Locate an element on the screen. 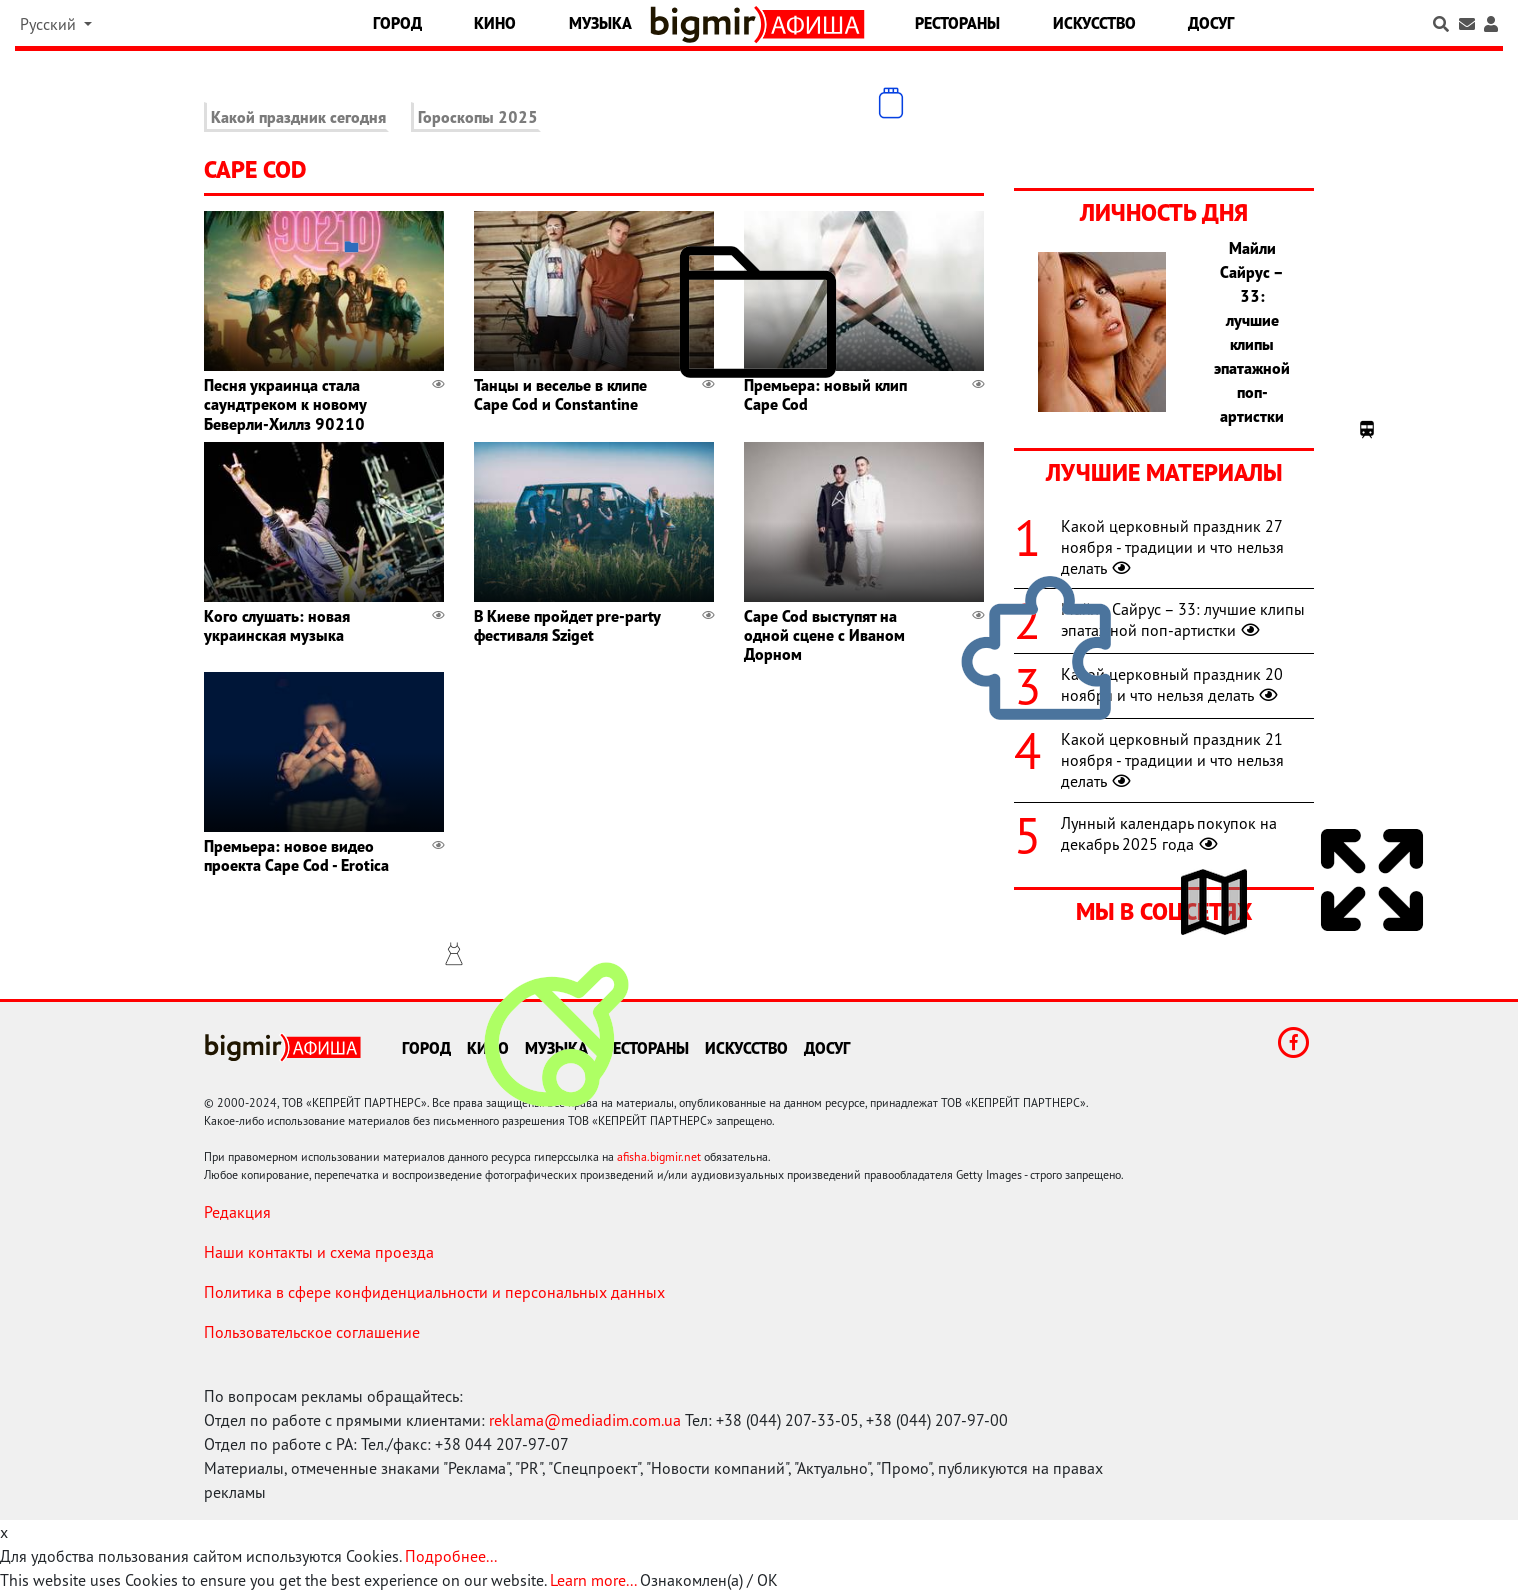 The width and height of the screenshot is (1518, 1592). access plugins or extensions is located at coordinates (1044, 653).